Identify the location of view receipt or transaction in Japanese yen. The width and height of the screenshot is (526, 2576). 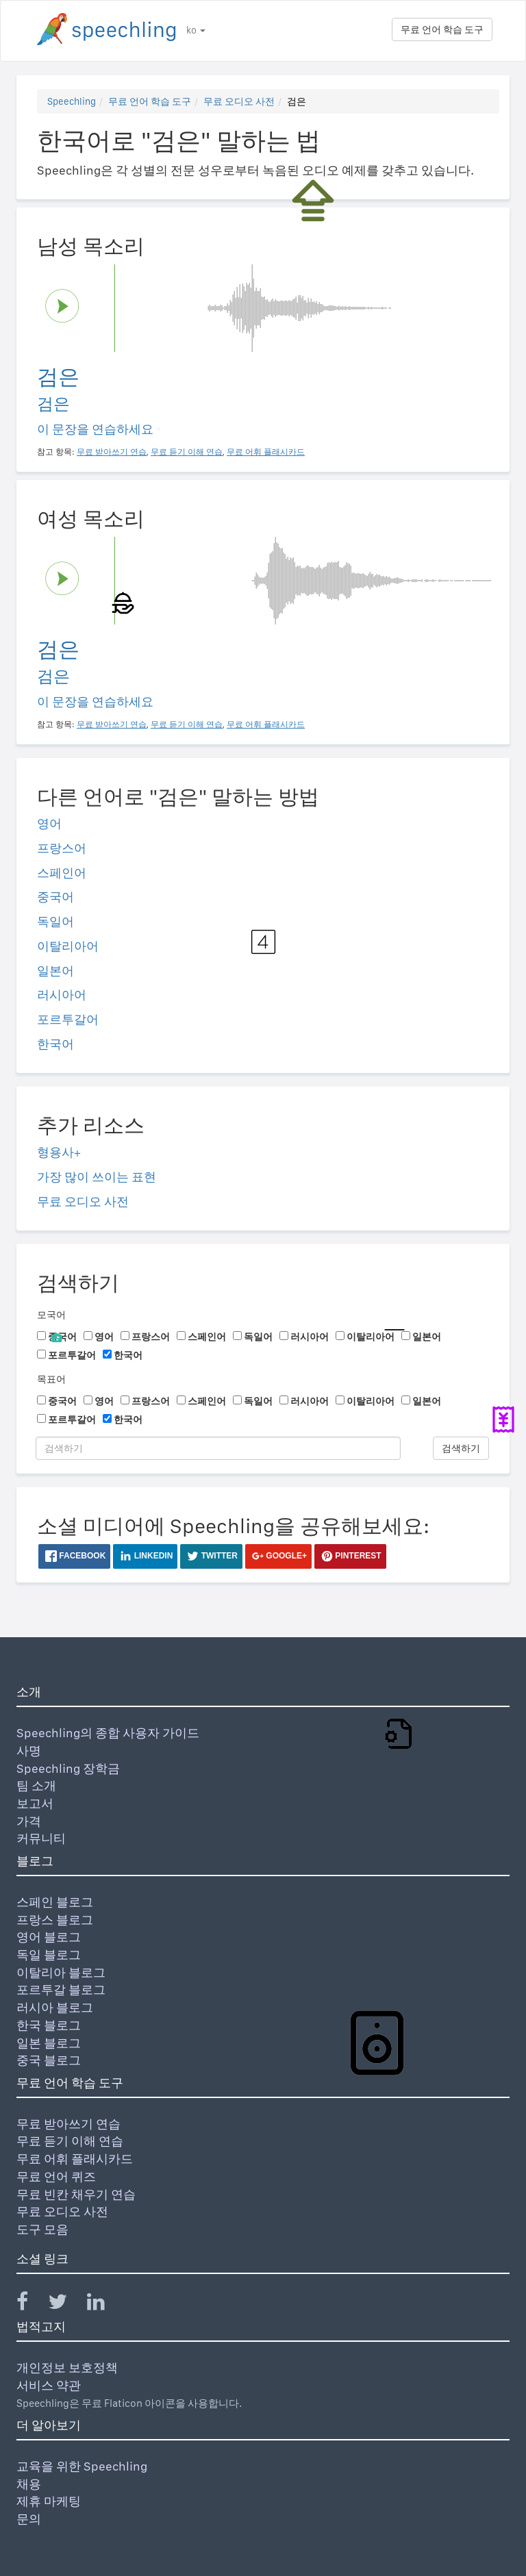
(503, 1419).